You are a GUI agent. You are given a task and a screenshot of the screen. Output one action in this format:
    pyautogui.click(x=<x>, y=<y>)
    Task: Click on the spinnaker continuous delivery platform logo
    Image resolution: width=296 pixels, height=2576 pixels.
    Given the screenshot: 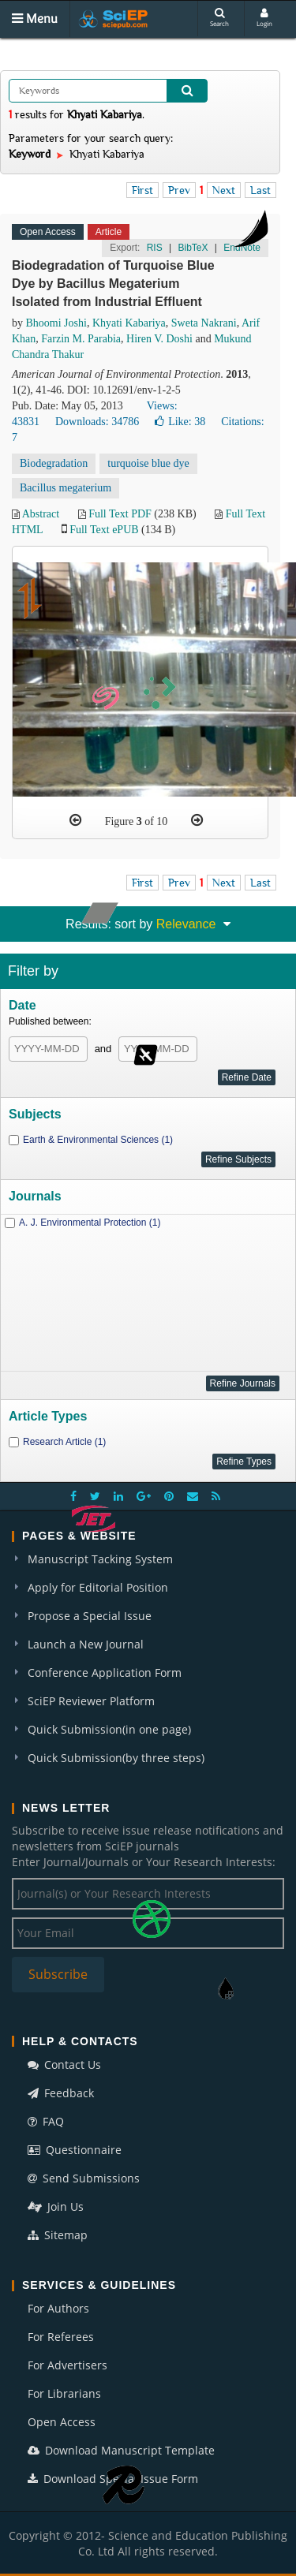 What is the action you would take?
    pyautogui.click(x=250, y=228)
    